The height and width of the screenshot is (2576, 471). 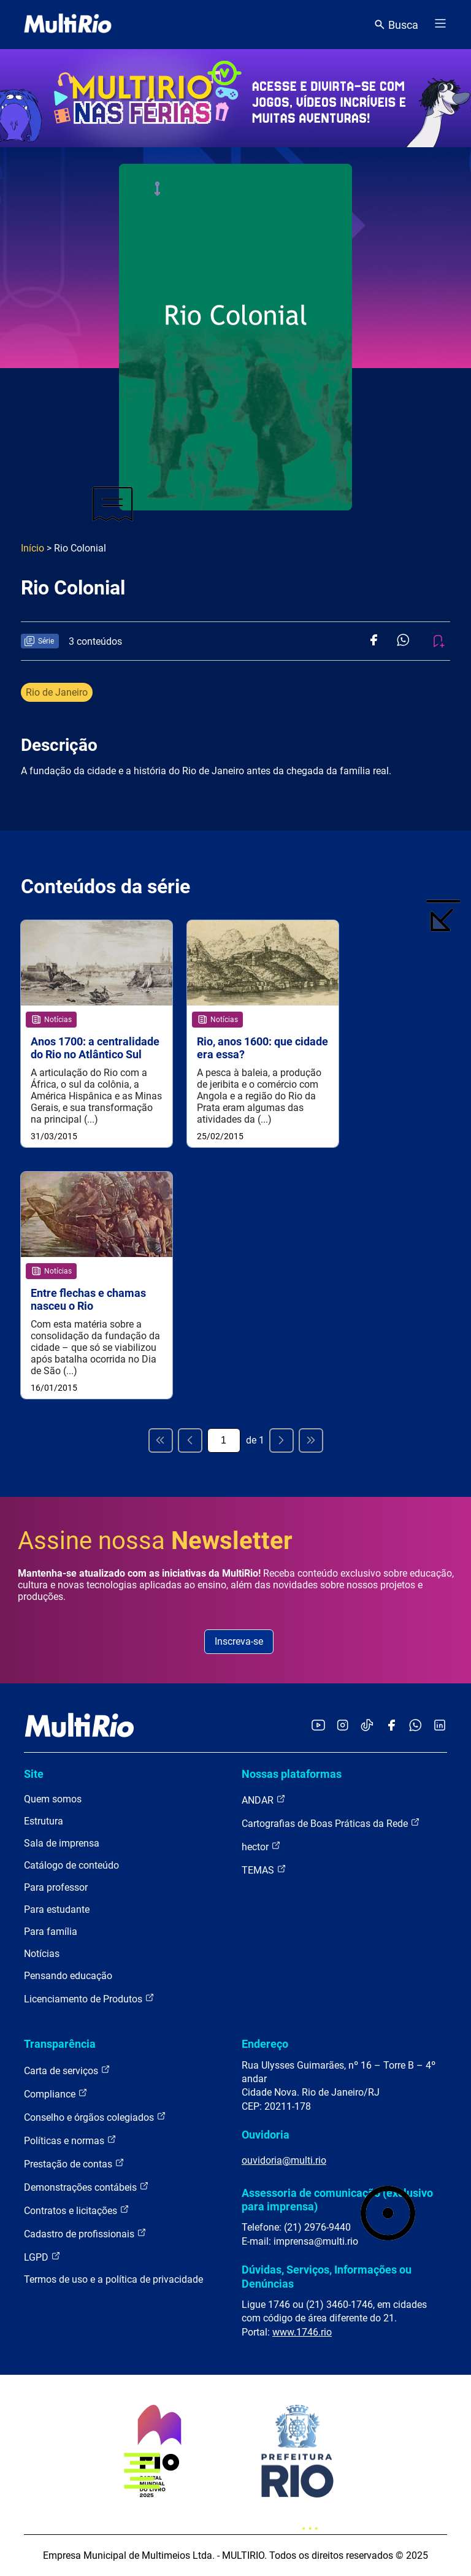 I want to click on voltmeter component in a circuit diagram, so click(x=224, y=73).